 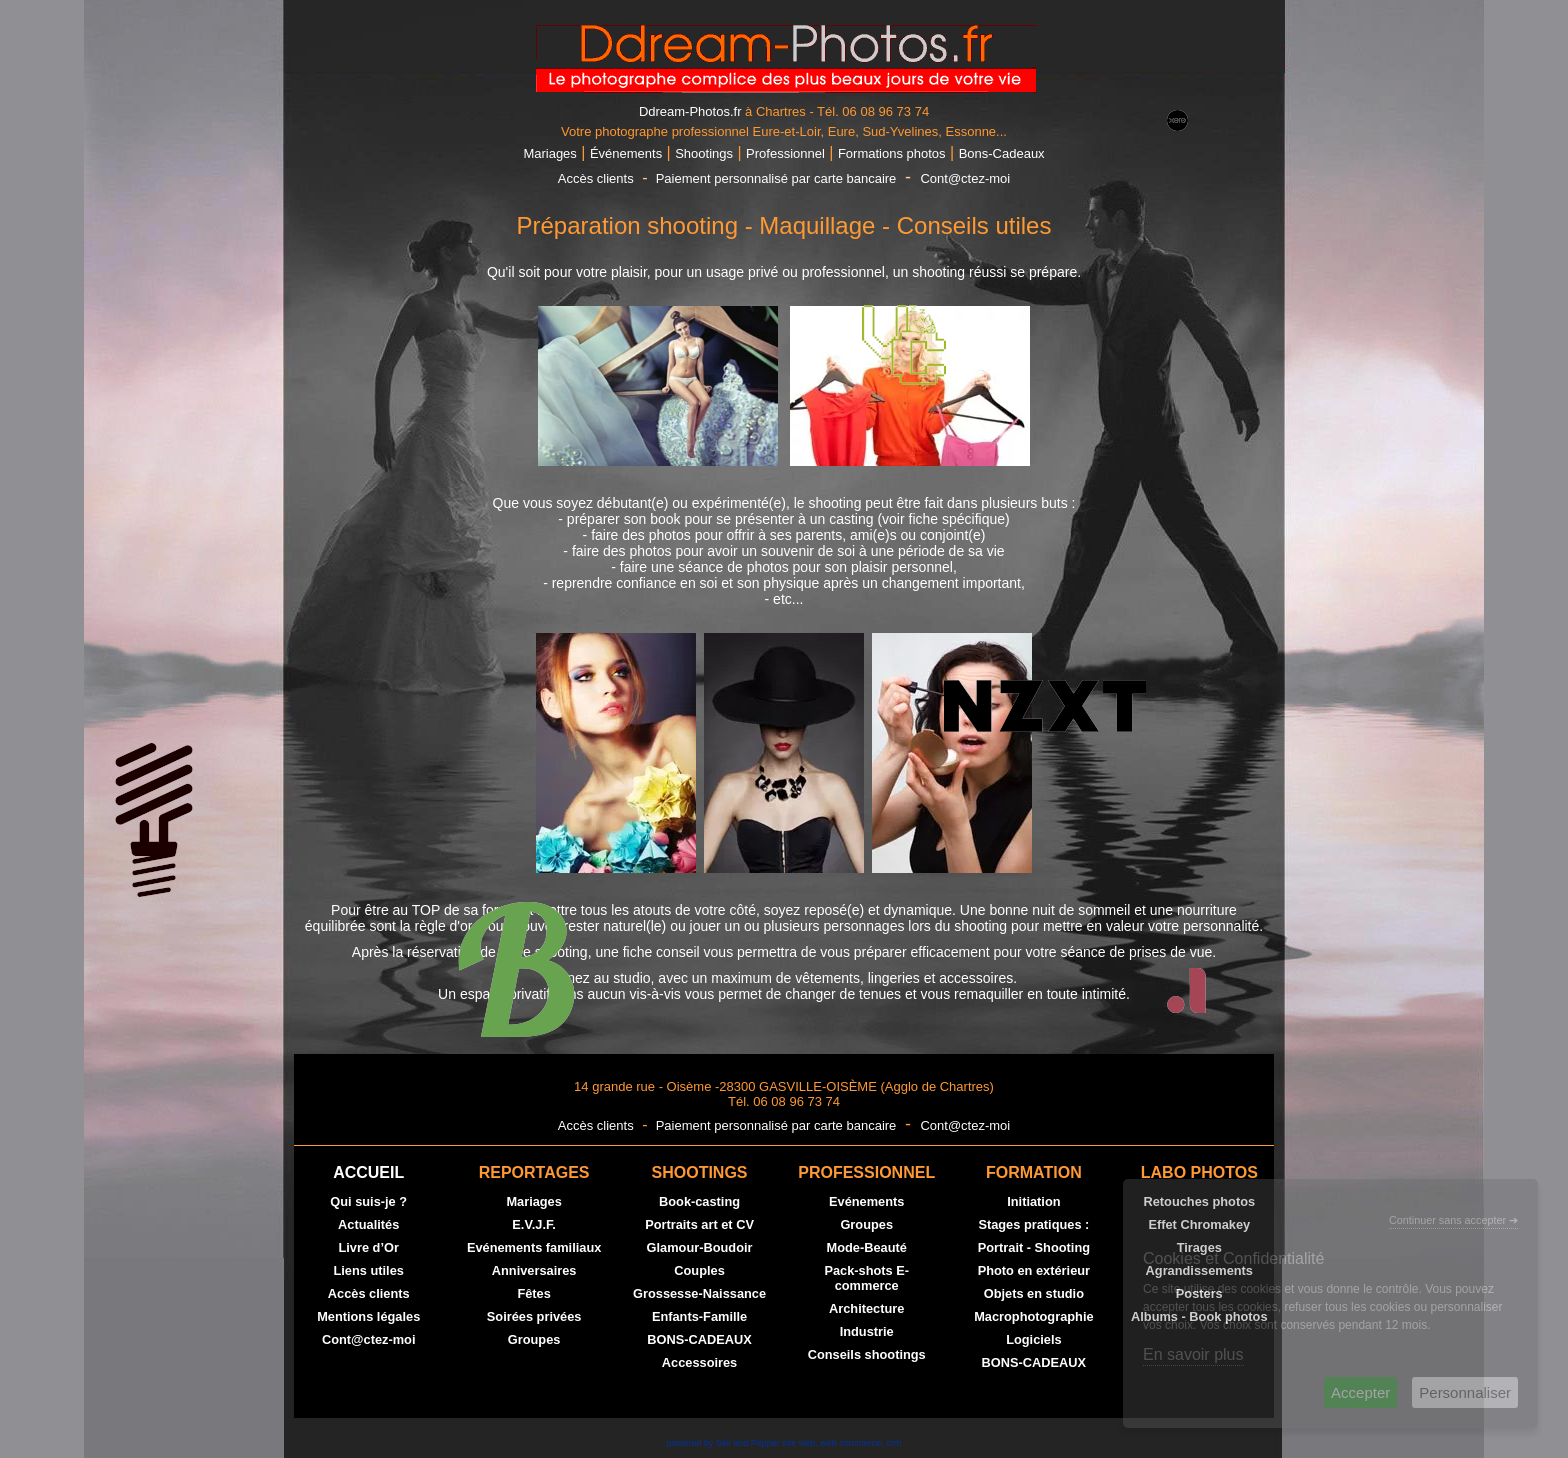 What do you see at coordinates (1045, 706) in the screenshot?
I see `NZXT brand logo` at bounding box center [1045, 706].